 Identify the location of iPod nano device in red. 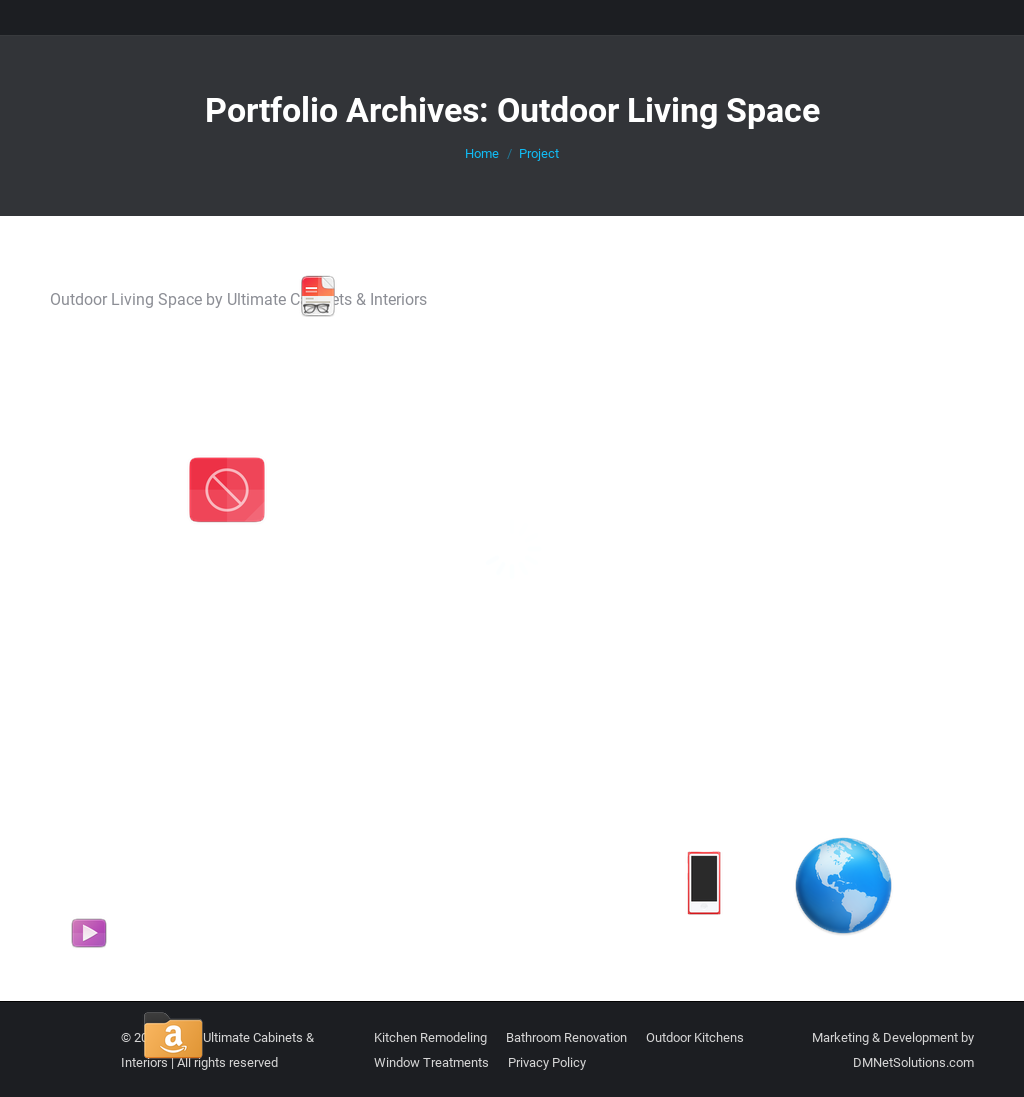
(704, 883).